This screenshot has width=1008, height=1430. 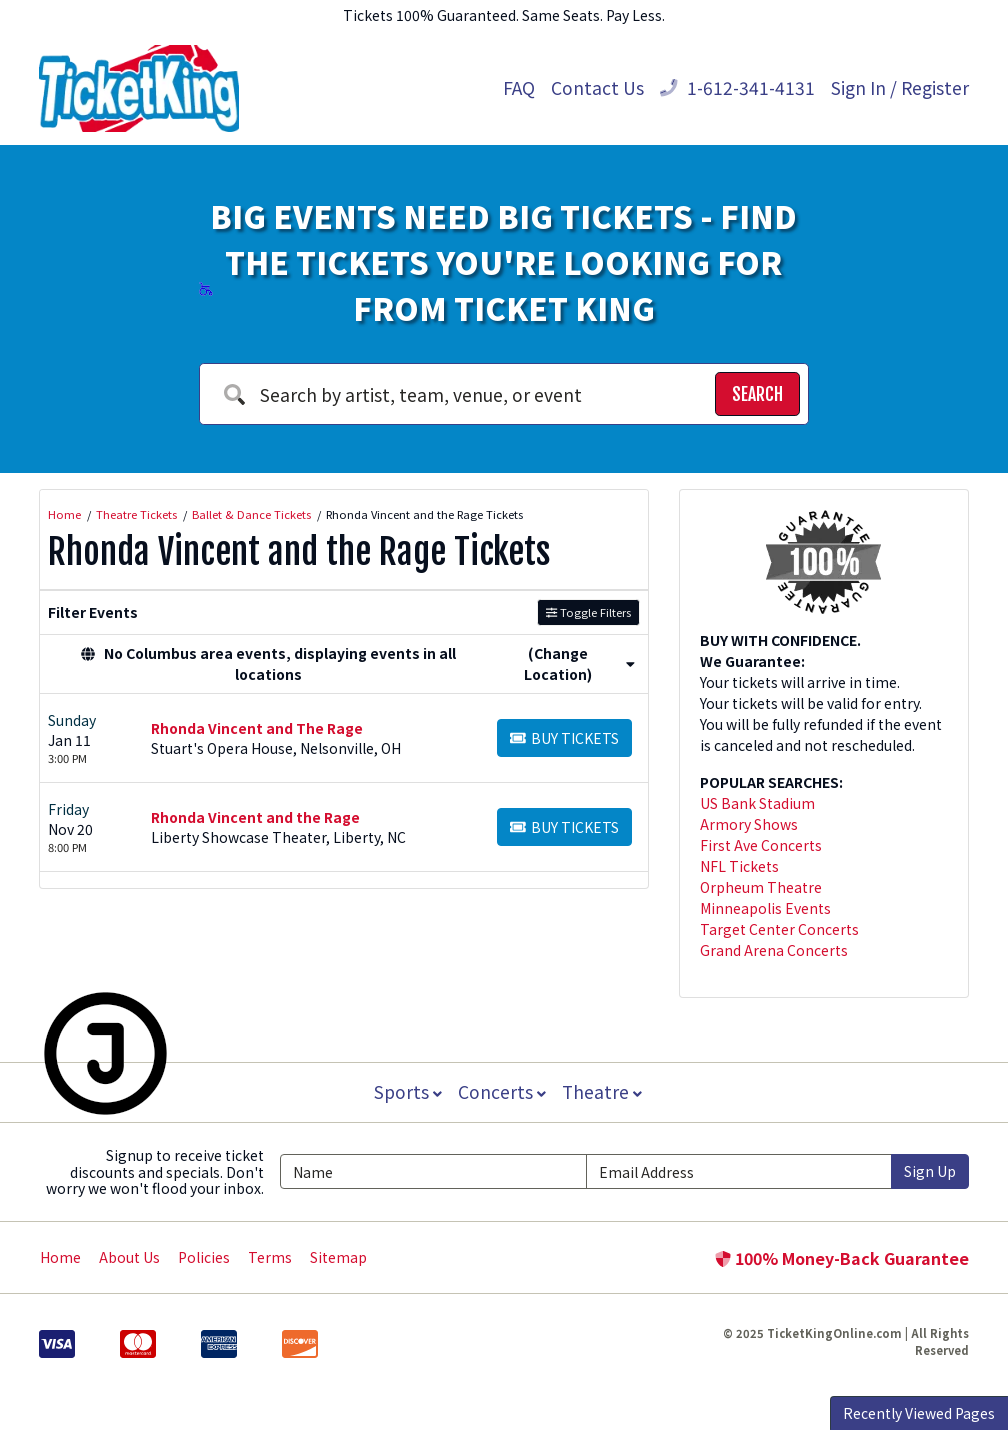 What do you see at coordinates (105, 1053) in the screenshot?
I see `indicates items or contacts starting with the letter J` at bounding box center [105, 1053].